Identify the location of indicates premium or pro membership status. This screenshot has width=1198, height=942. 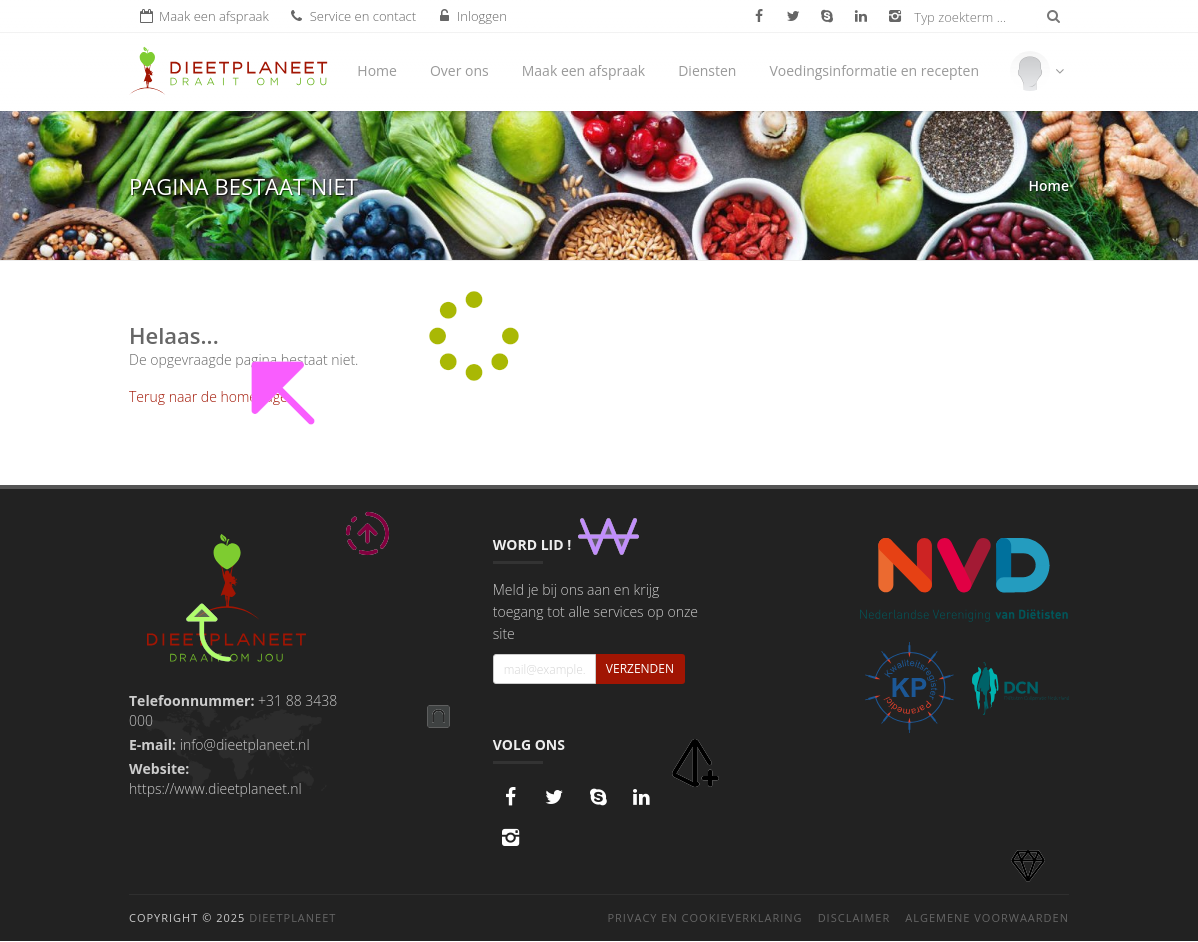
(1028, 866).